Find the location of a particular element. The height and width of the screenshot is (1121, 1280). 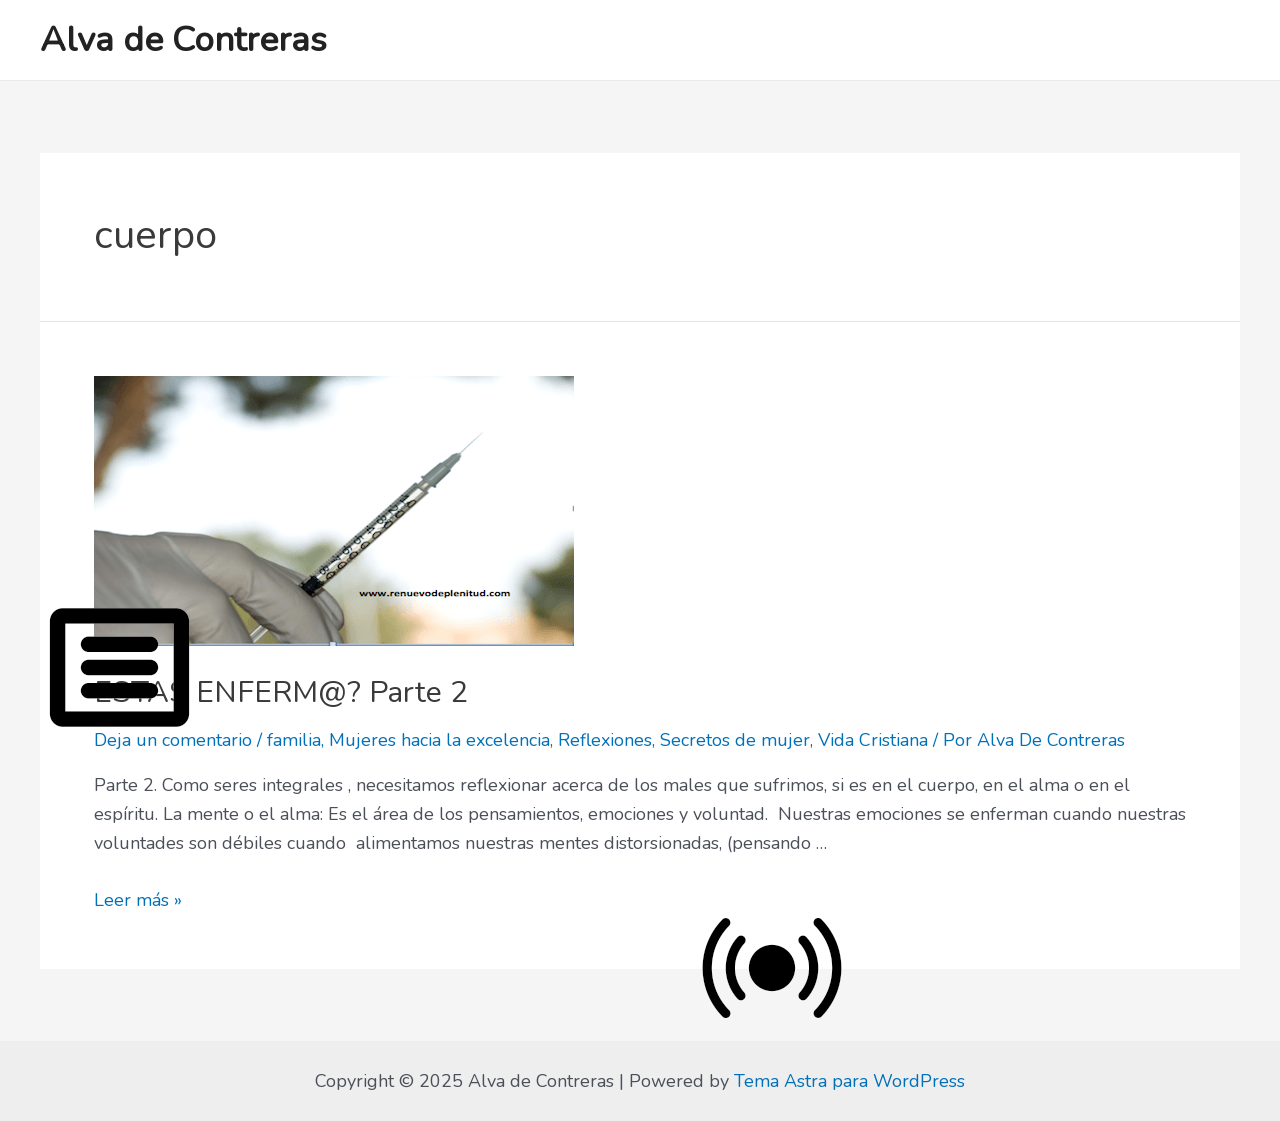

start a live broadcast or stream is located at coordinates (772, 968).